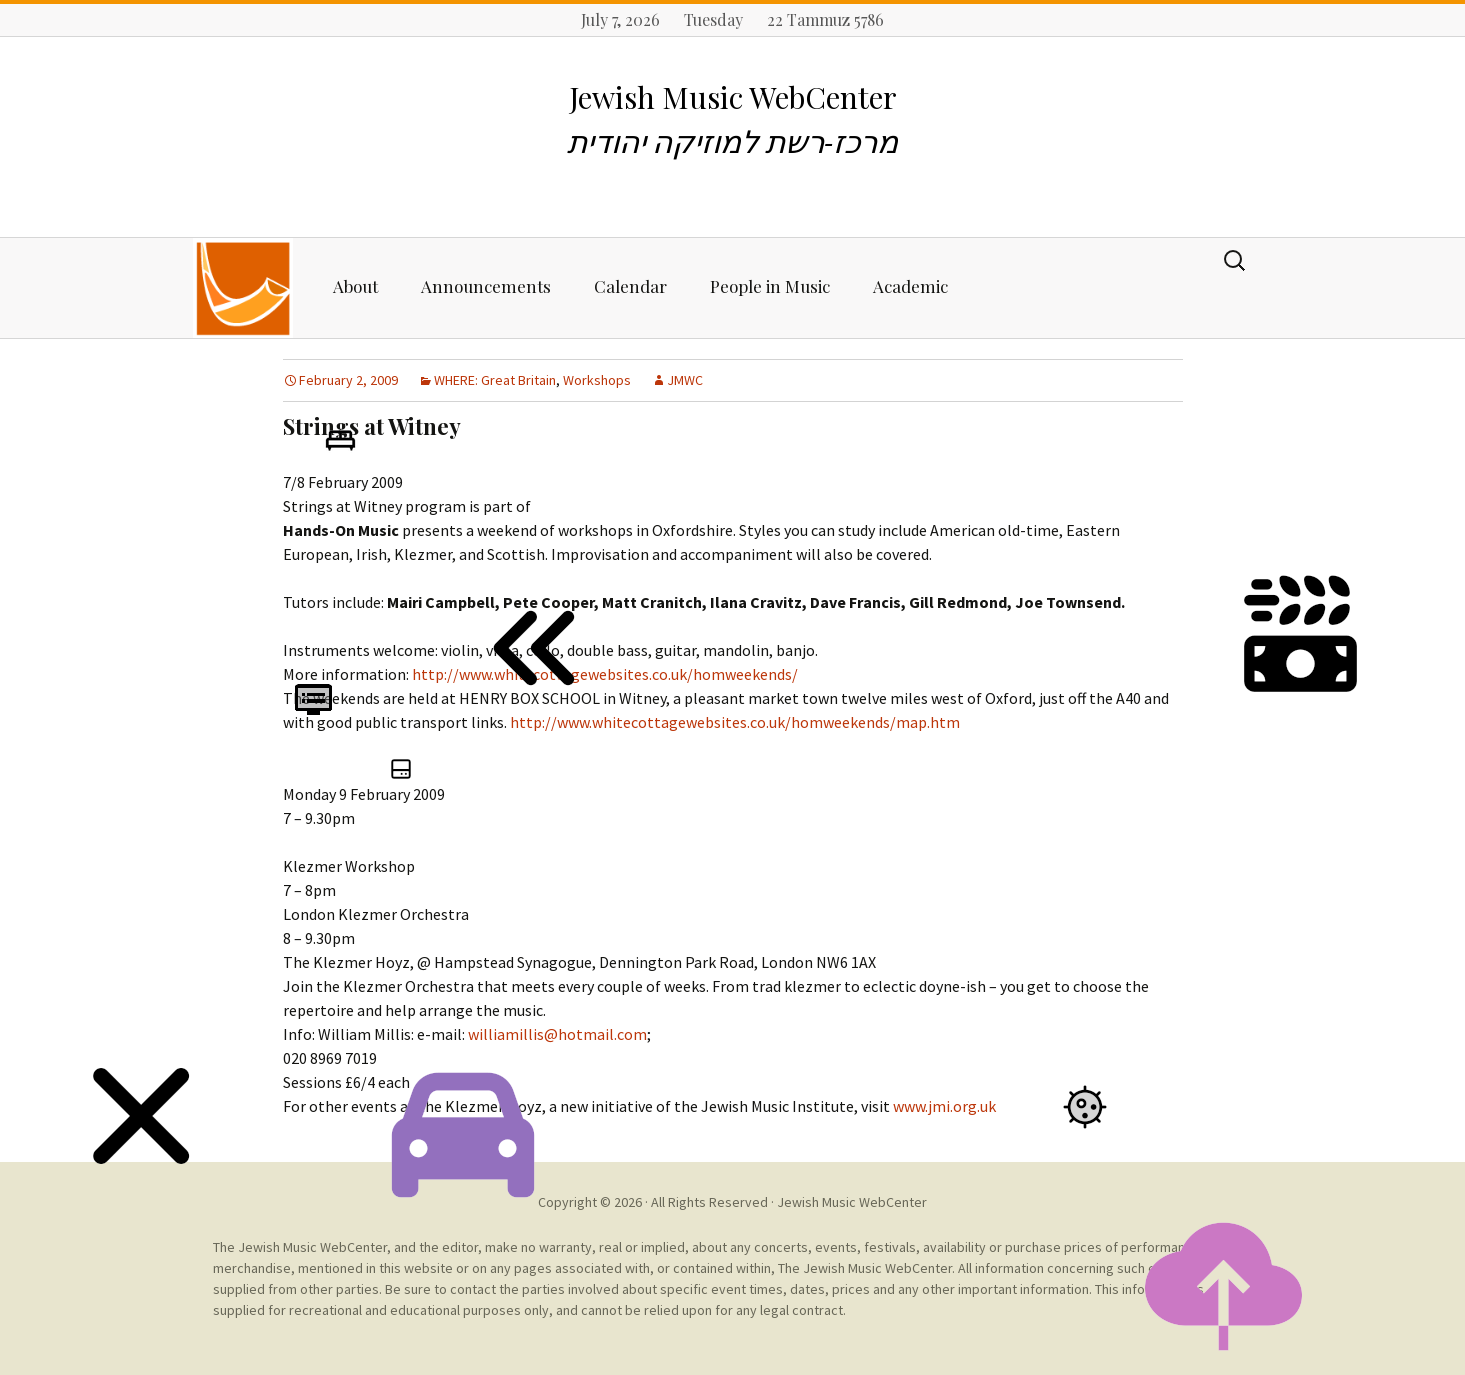  I want to click on access vehicle or driving settings, so click(463, 1135).